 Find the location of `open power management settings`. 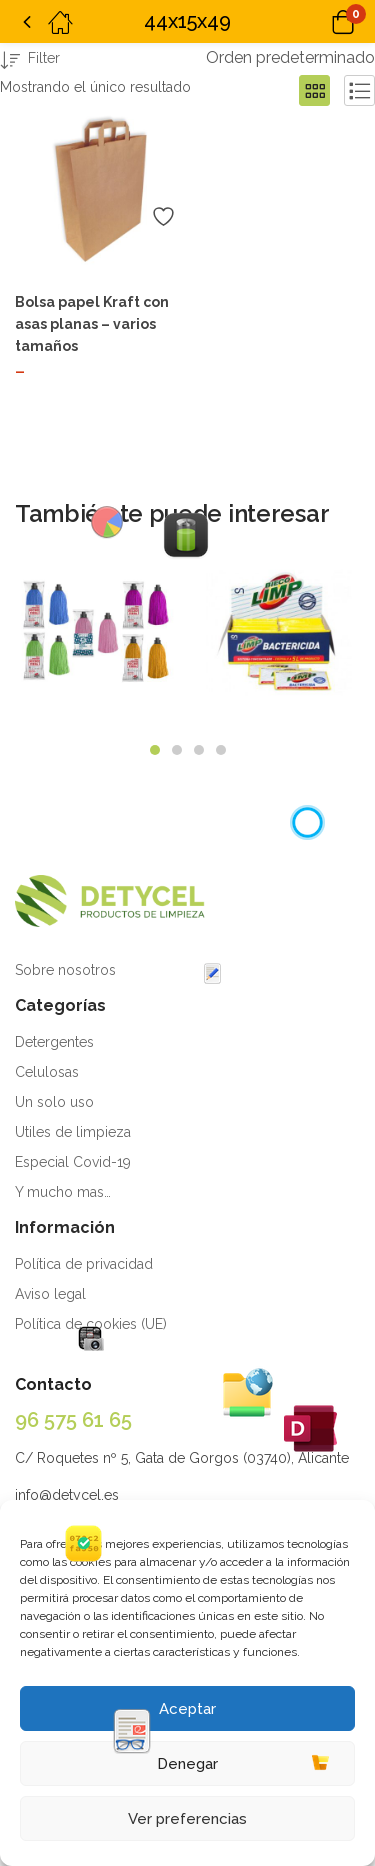

open power management settings is located at coordinates (186, 535).